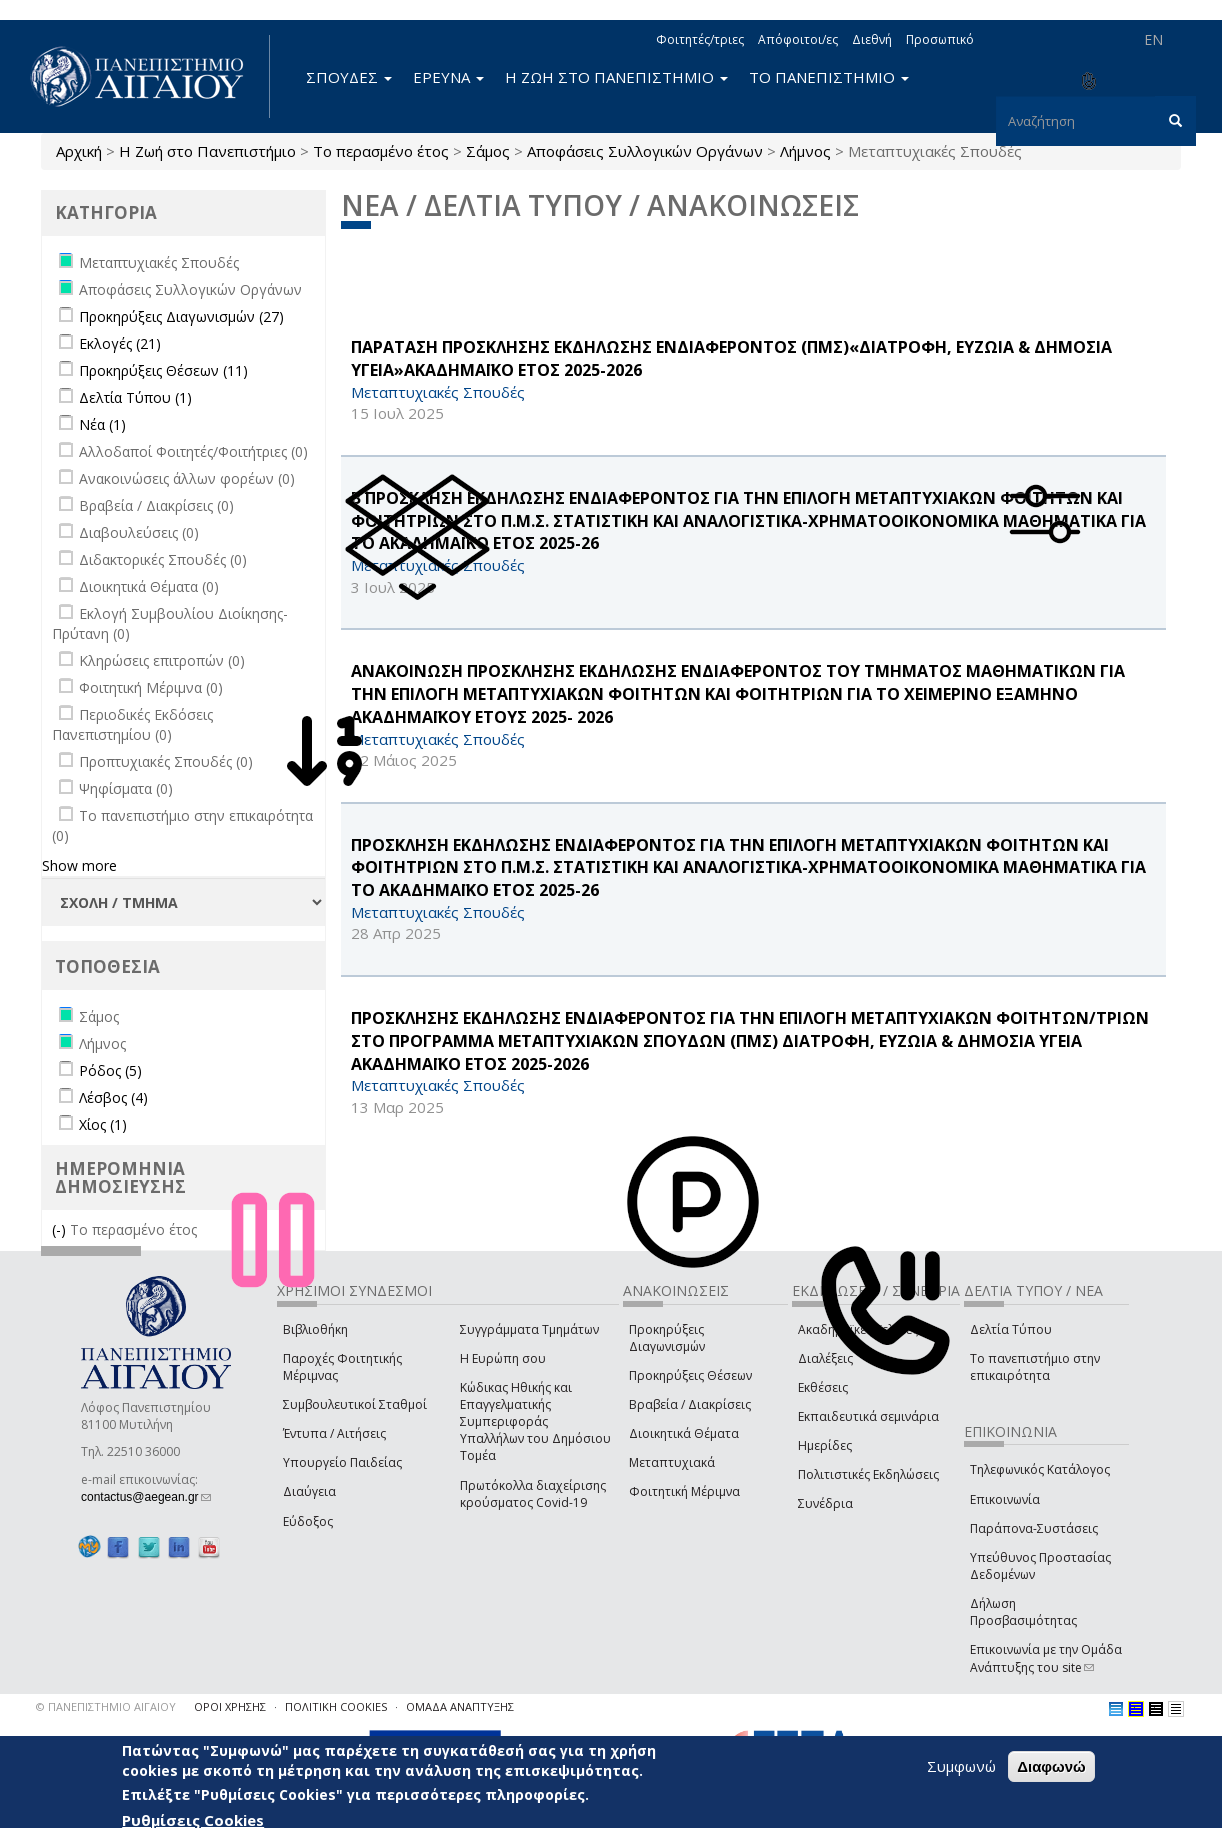 Image resolution: width=1222 pixels, height=1828 pixels. I want to click on access hand tracking or gesture recognition settings, so click(1089, 81).